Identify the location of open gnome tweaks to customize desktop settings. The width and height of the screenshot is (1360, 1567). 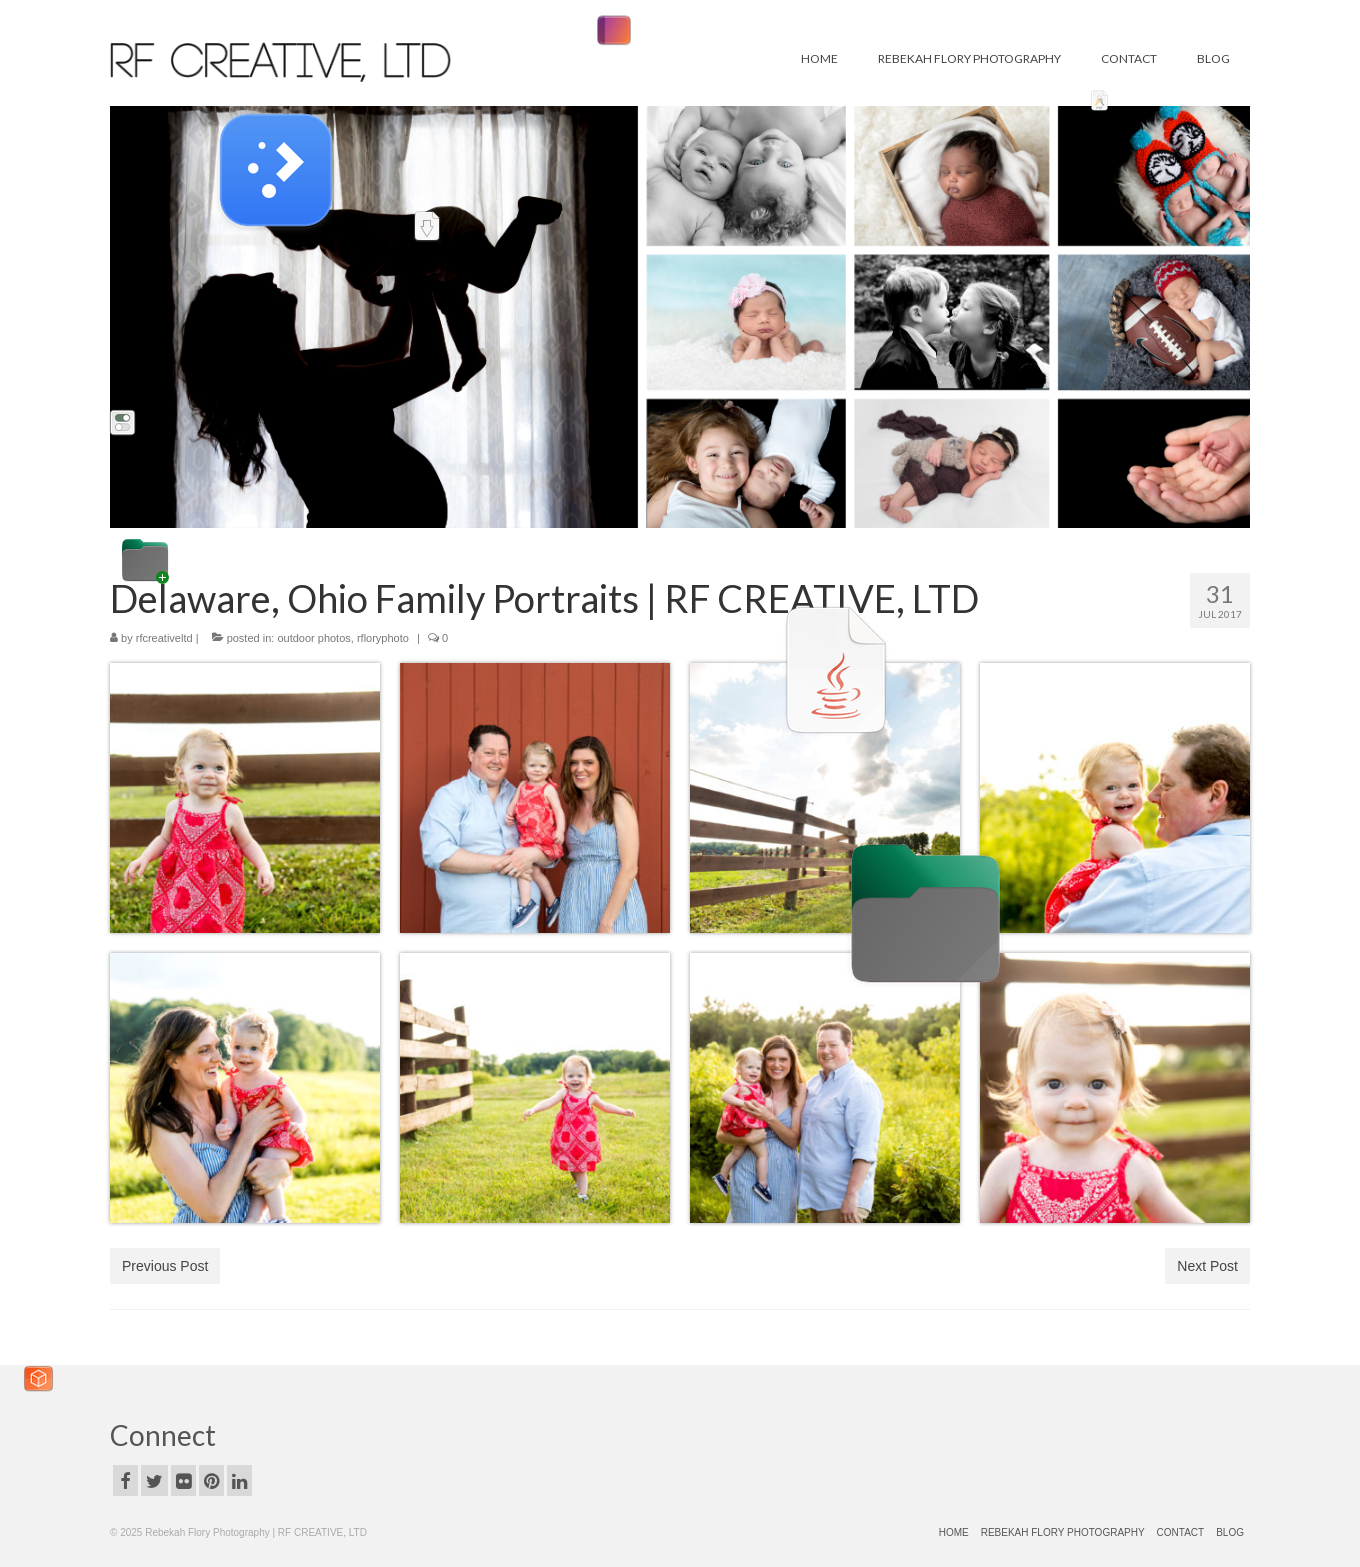
(122, 422).